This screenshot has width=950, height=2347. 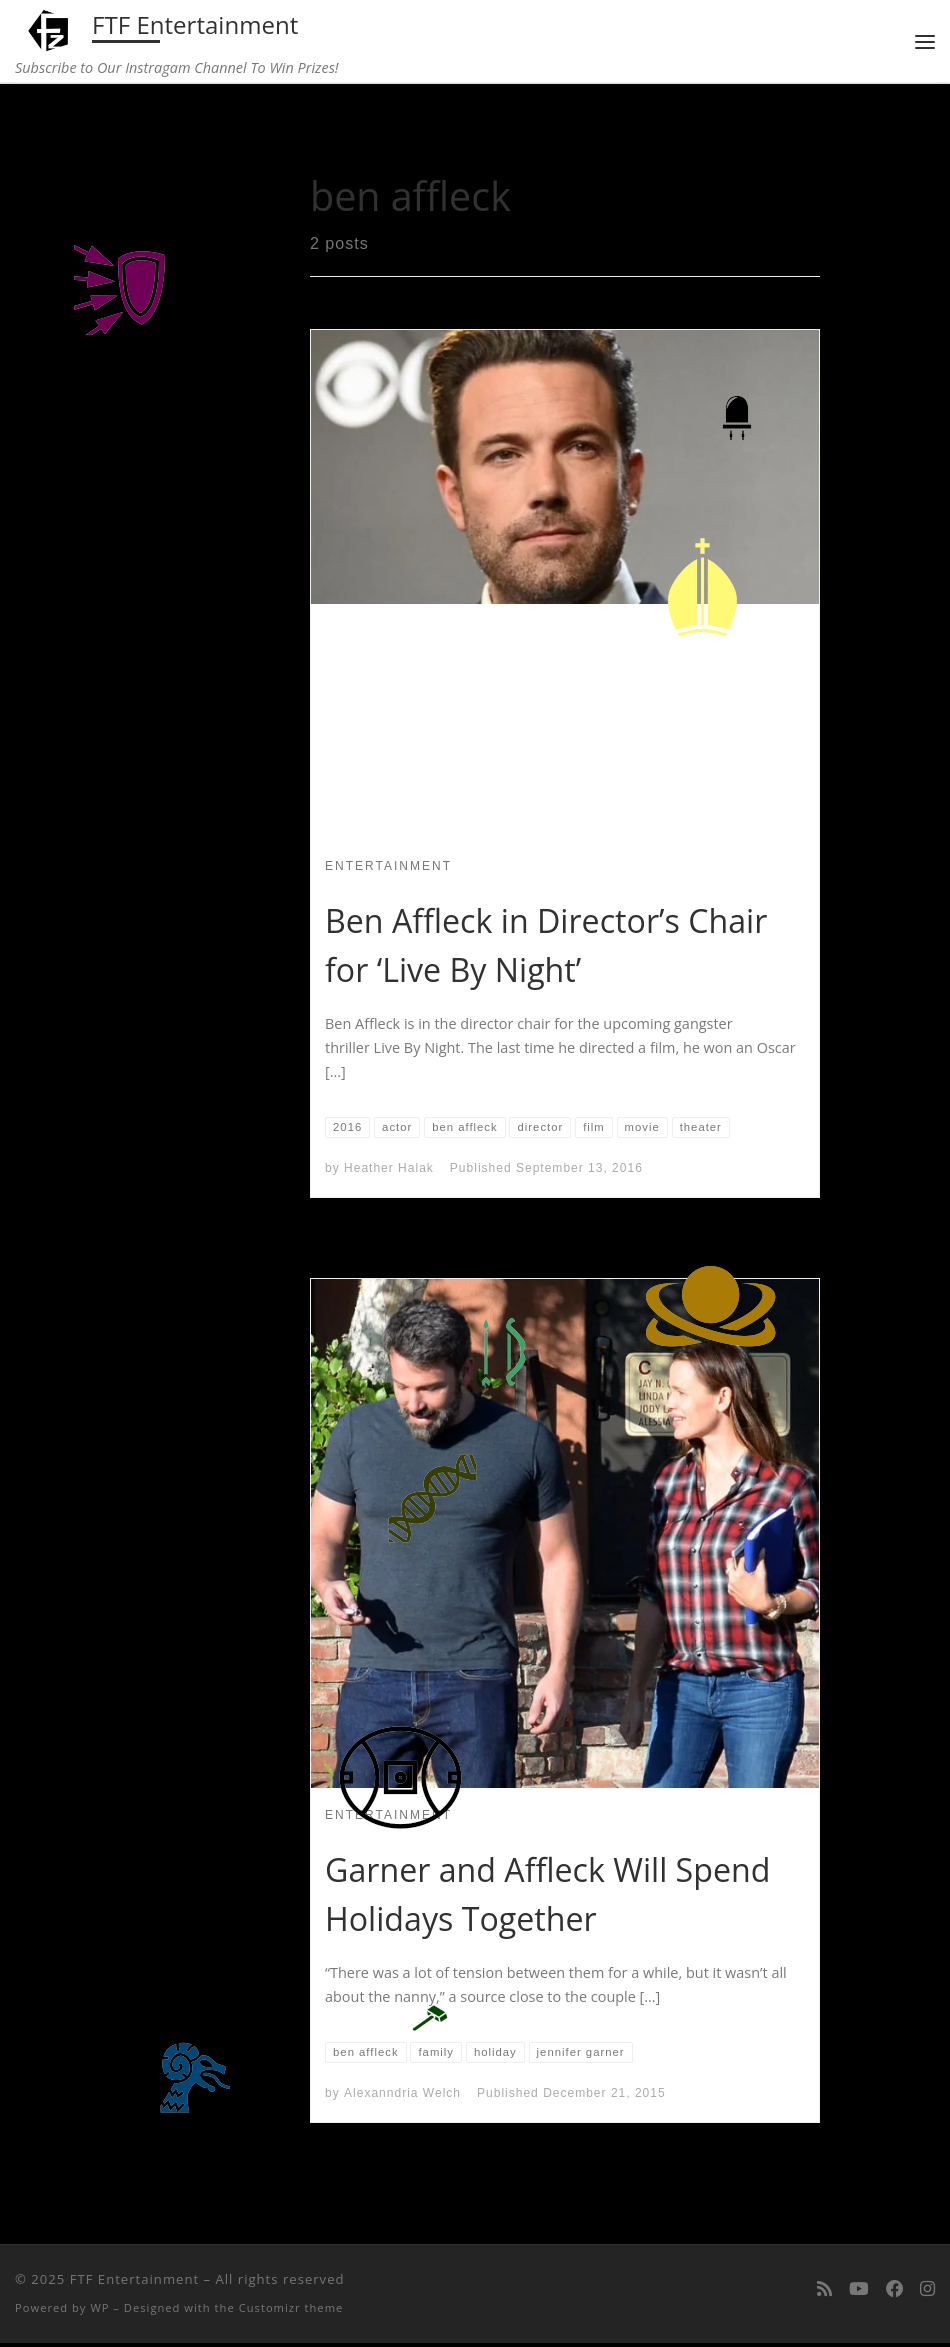 What do you see at coordinates (120, 289) in the screenshot?
I see `indicates active protection or defense mode` at bounding box center [120, 289].